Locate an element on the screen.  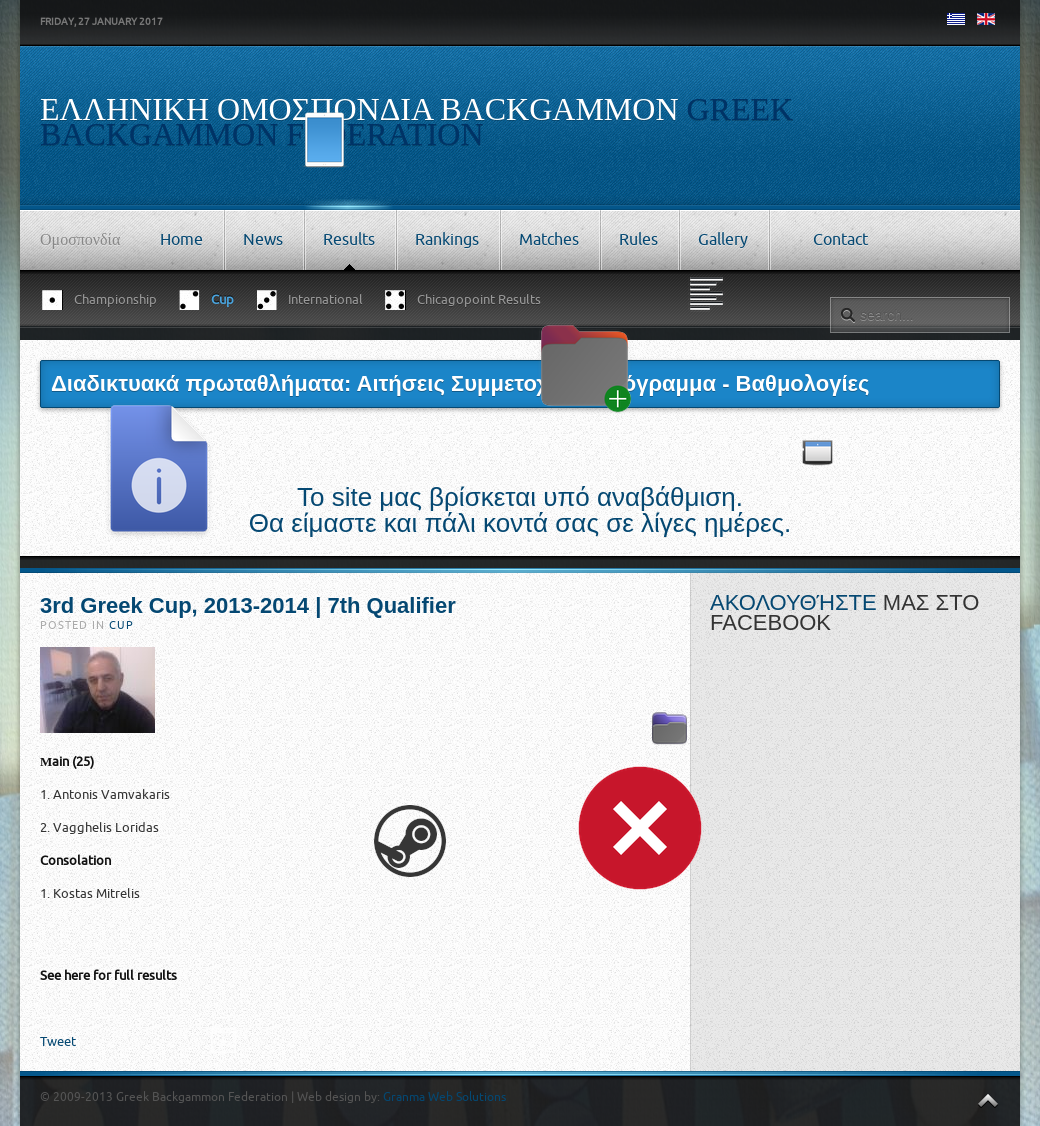
indicates a connected iPad Air 2 device is located at coordinates (324, 139).